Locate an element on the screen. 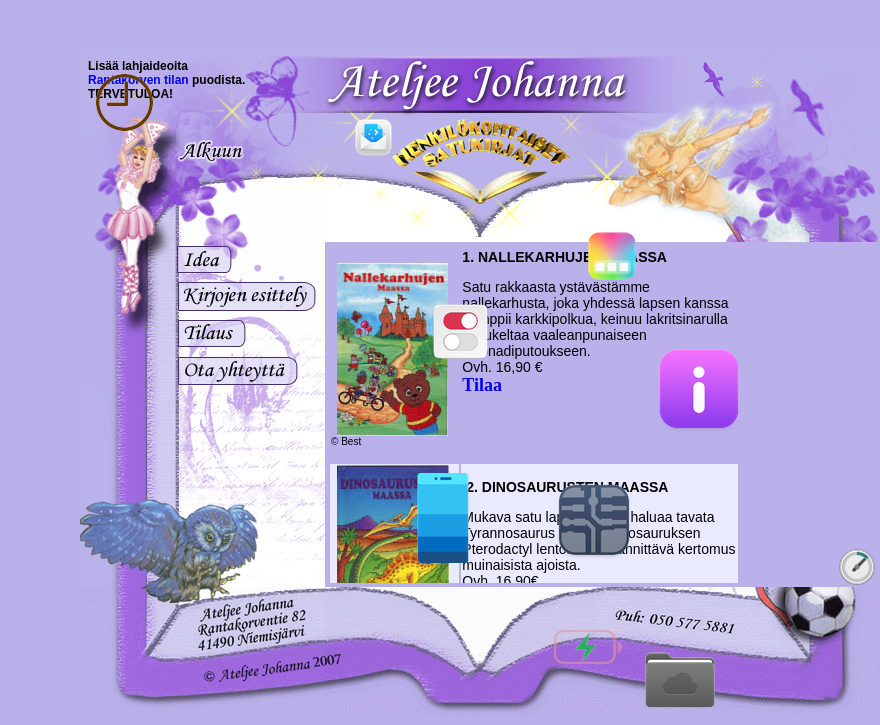 The width and height of the screenshot is (880, 725). launch sysprof system profiler is located at coordinates (857, 567).